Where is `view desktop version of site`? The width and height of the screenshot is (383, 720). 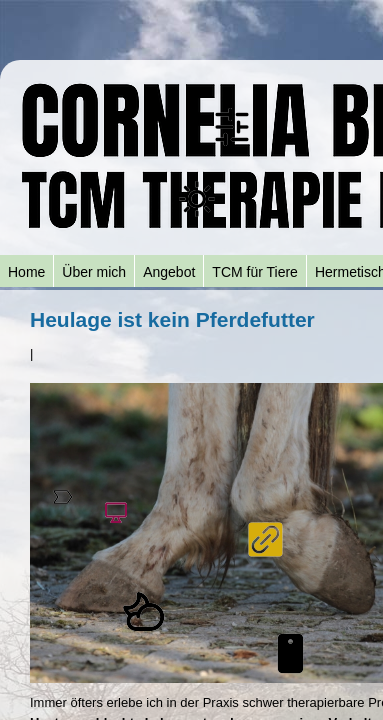
view desktop version of site is located at coordinates (116, 512).